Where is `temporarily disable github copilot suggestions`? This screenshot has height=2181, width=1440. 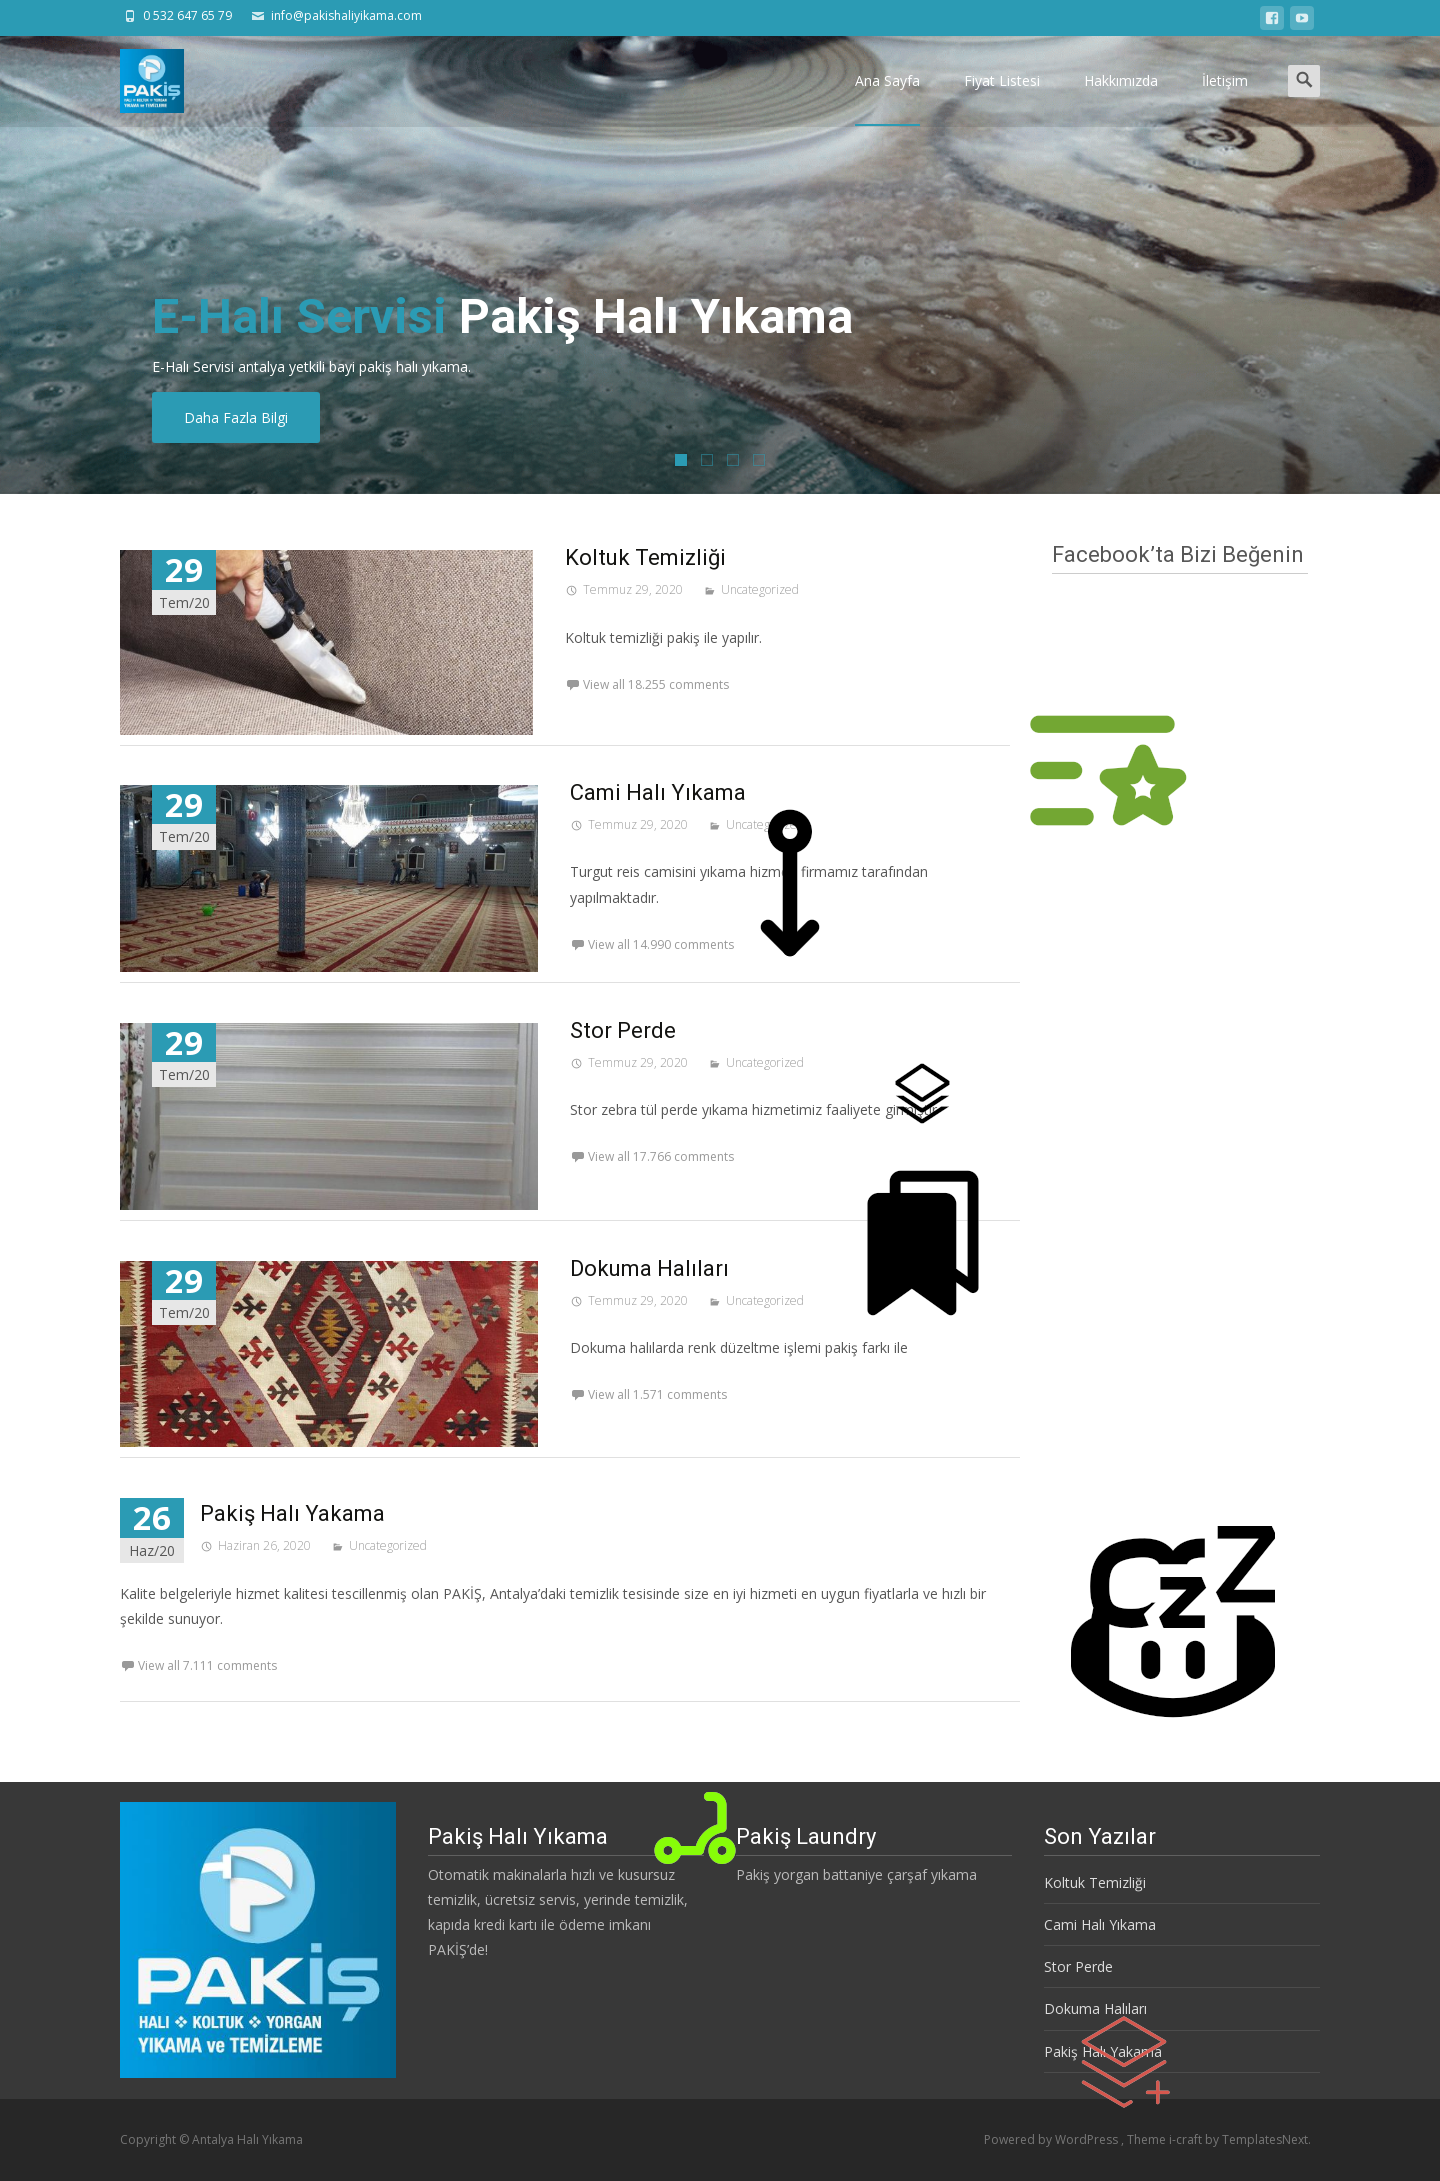 temporarily disable github copilot suggestions is located at coordinates (1173, 1628).